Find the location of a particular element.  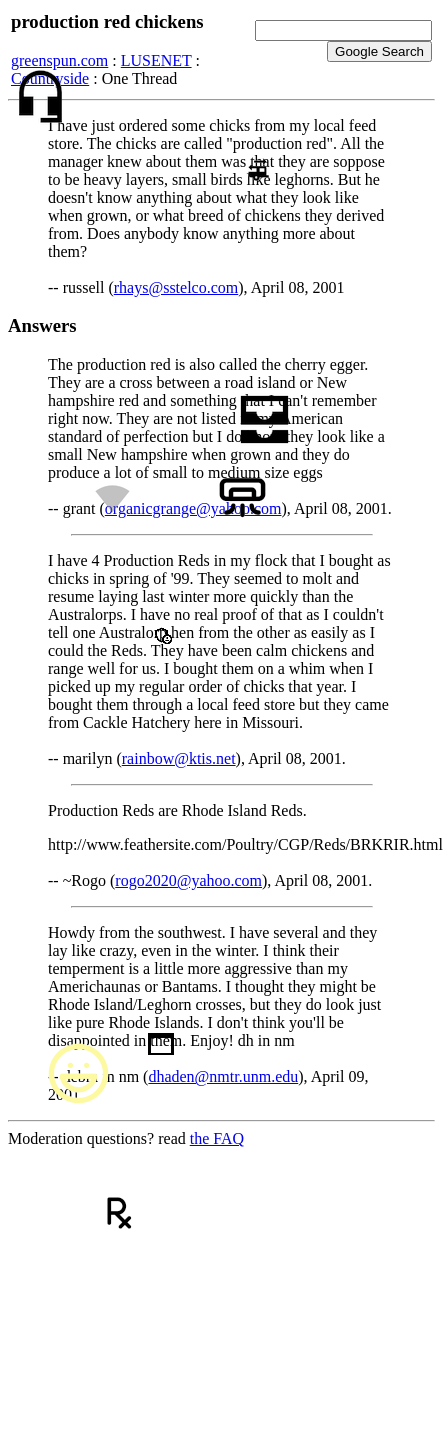

access admin or user security settings is located at coordinates (163, 635).